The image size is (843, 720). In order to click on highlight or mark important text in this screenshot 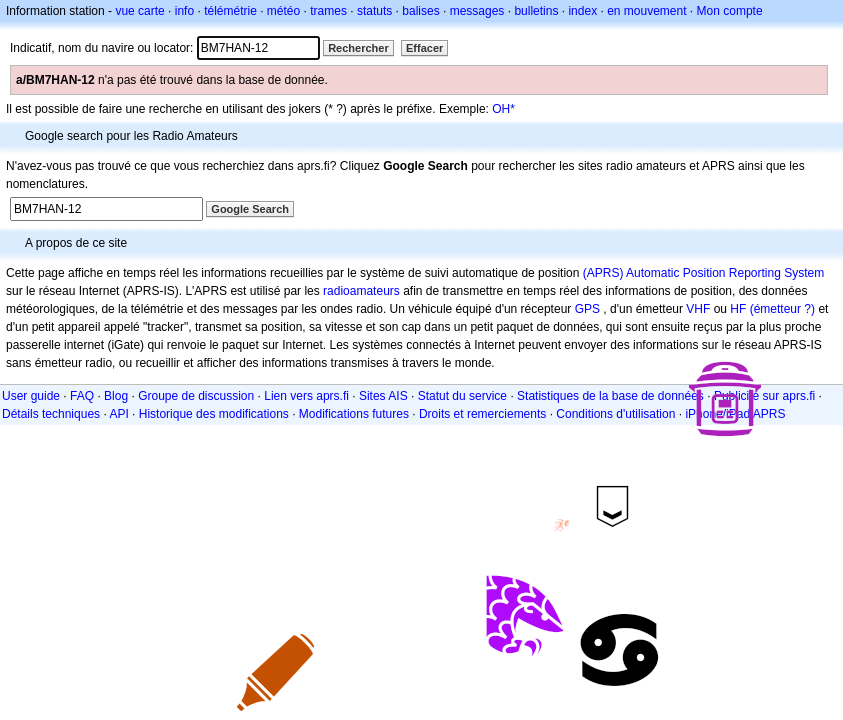, I will do `click(275, 672)`.